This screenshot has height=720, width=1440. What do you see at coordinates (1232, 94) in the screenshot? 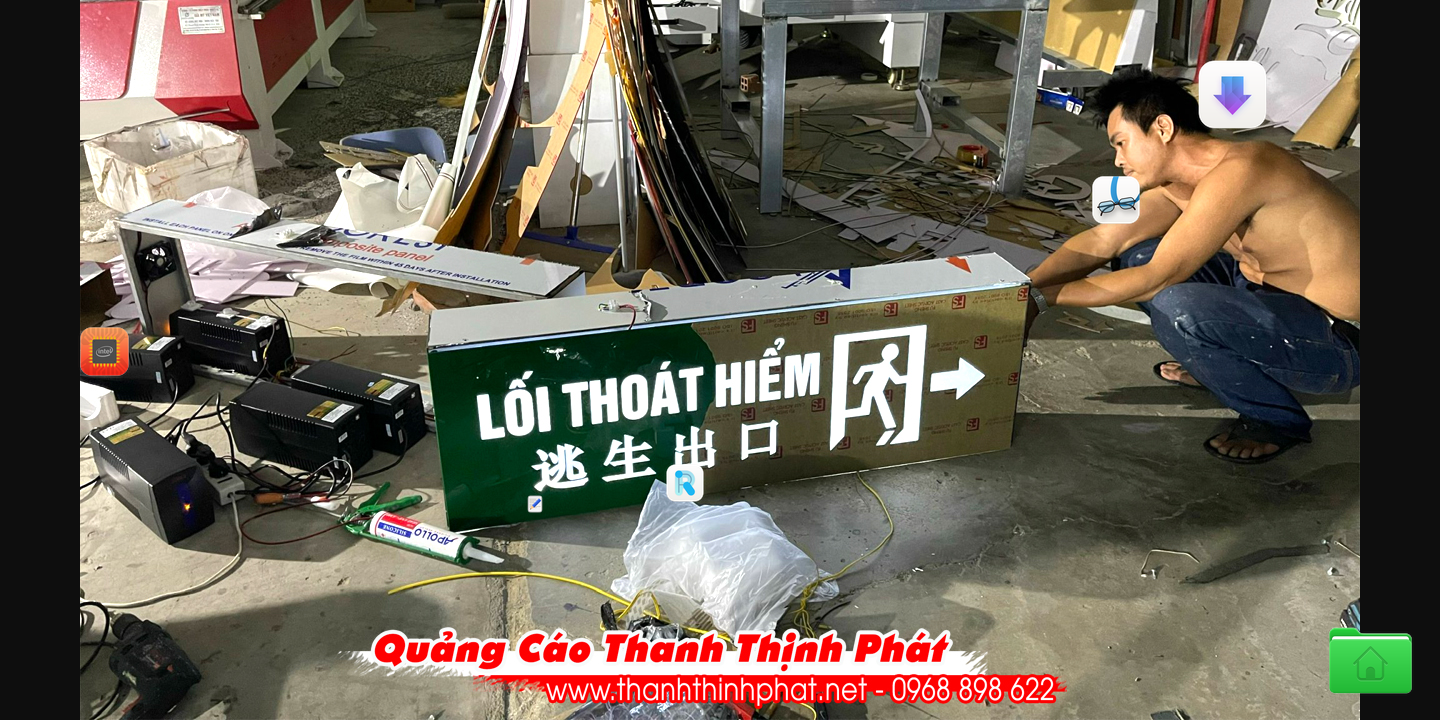
I see `open fragments download manager` at bounding box center [1232, 94].